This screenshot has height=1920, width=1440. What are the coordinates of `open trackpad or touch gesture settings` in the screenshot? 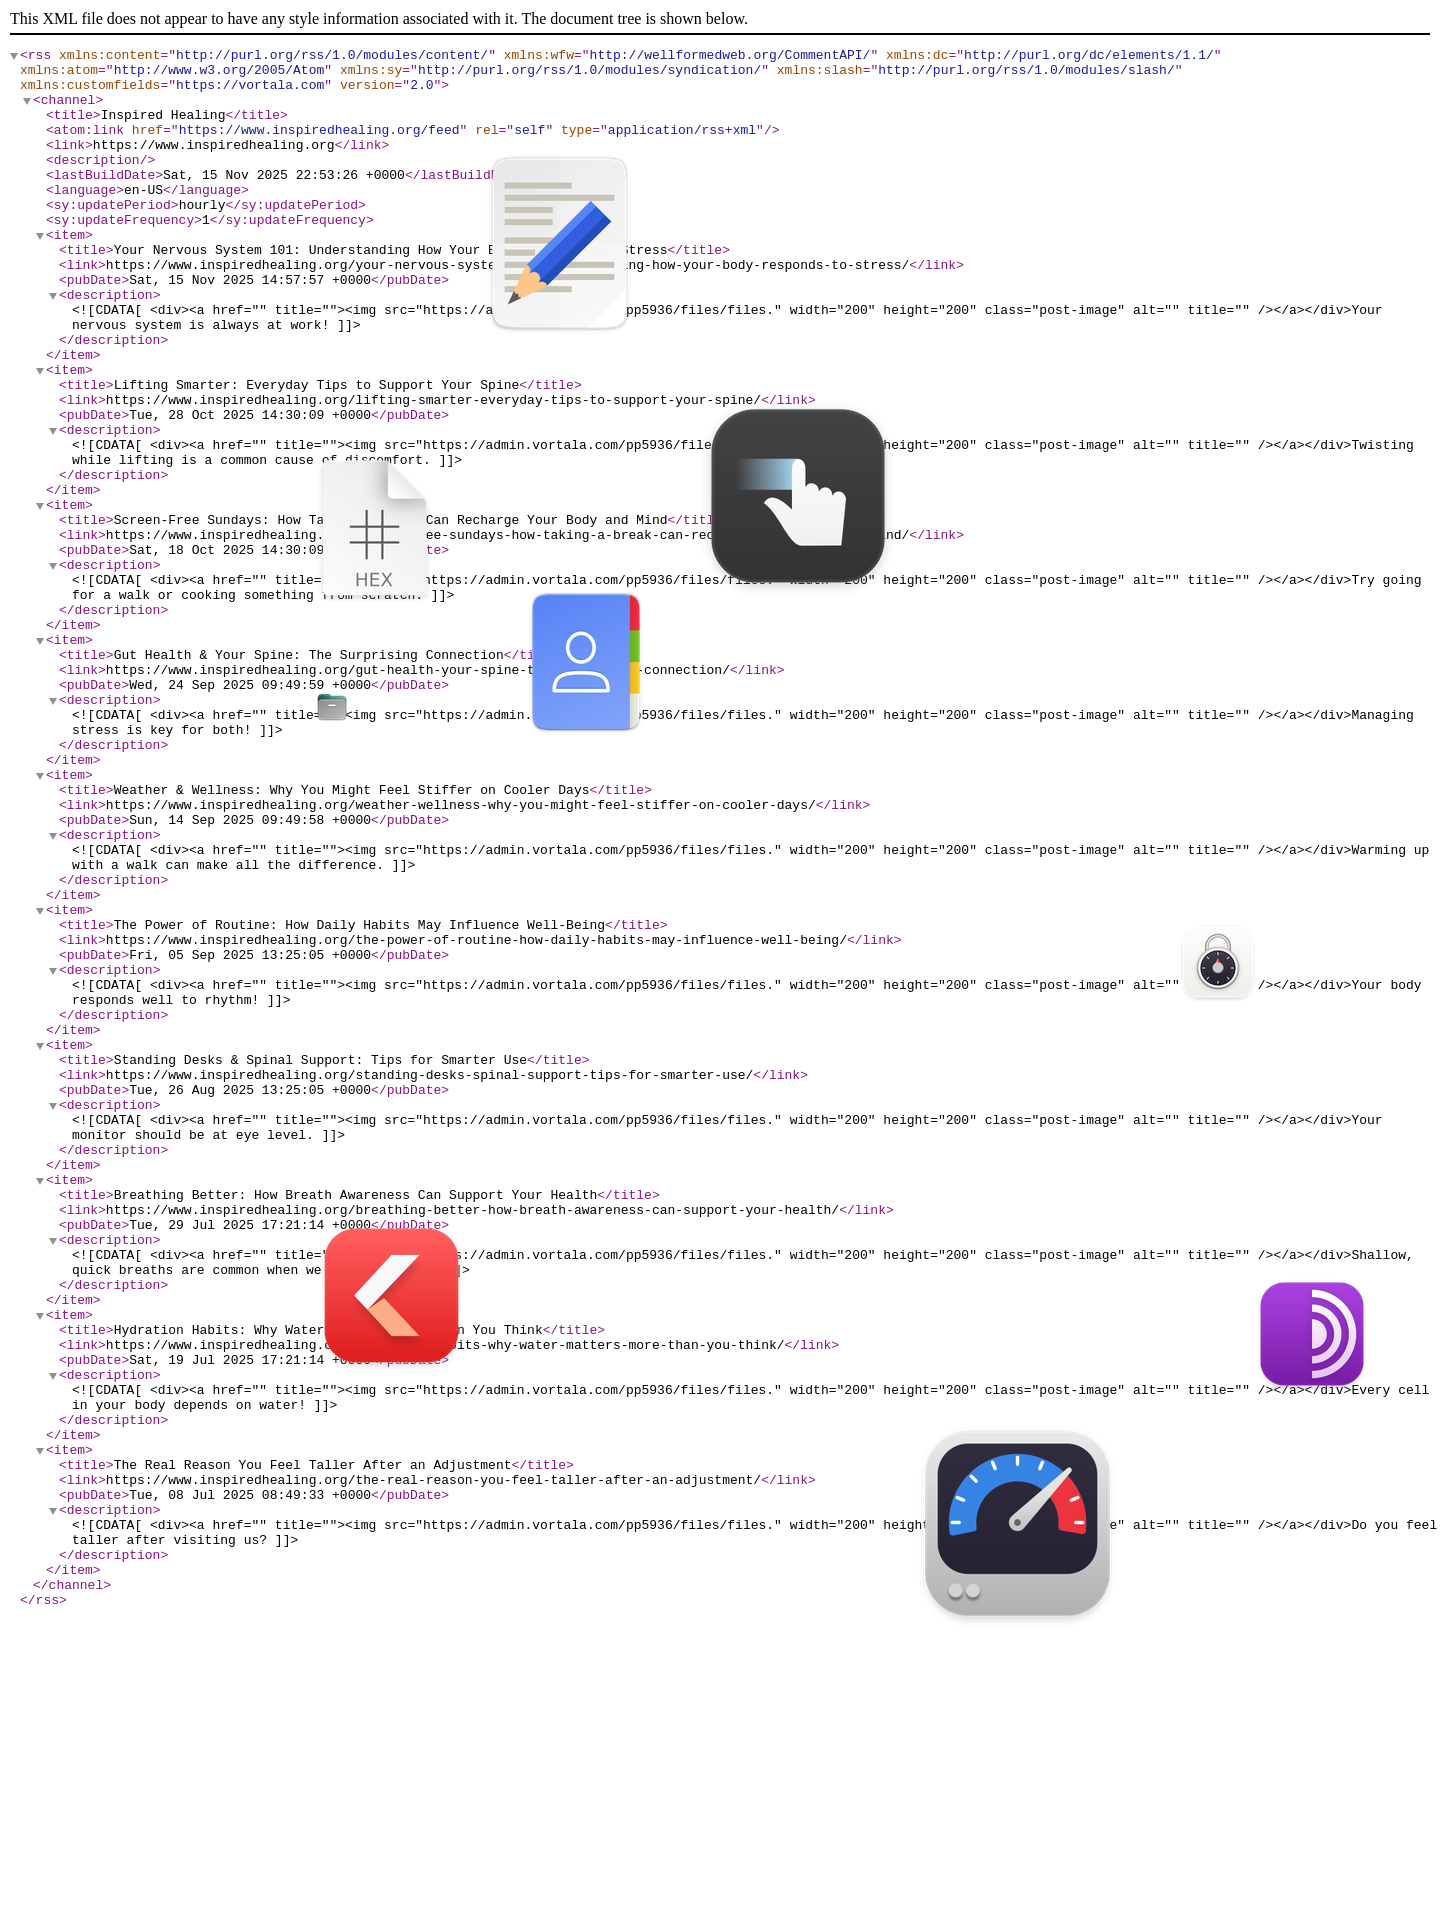 It's located at (798, 499).